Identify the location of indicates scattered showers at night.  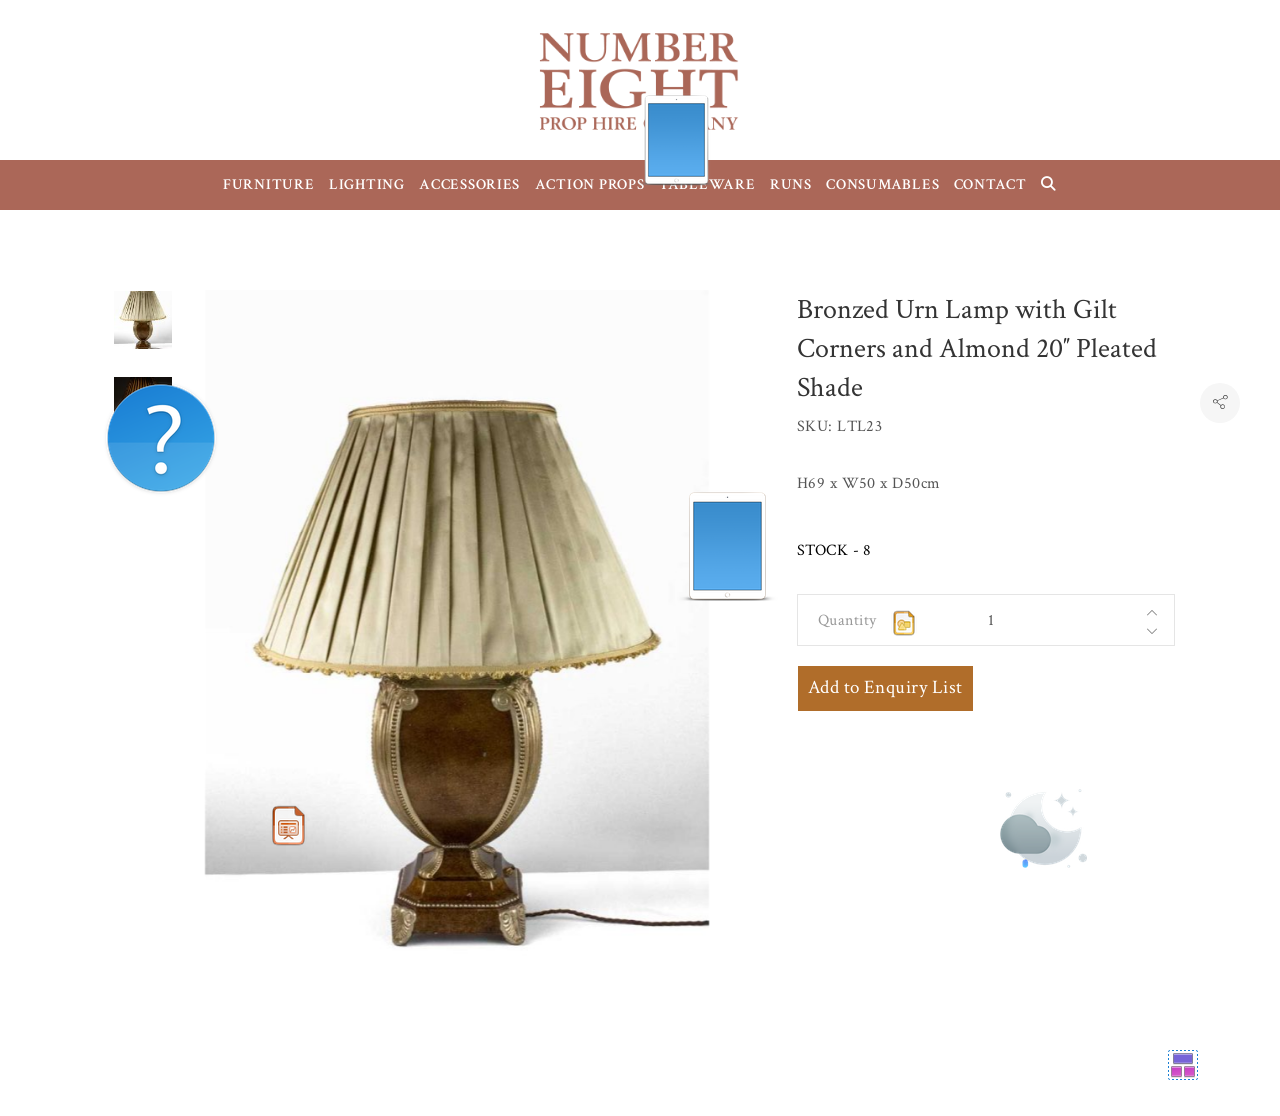
(1043, 828).